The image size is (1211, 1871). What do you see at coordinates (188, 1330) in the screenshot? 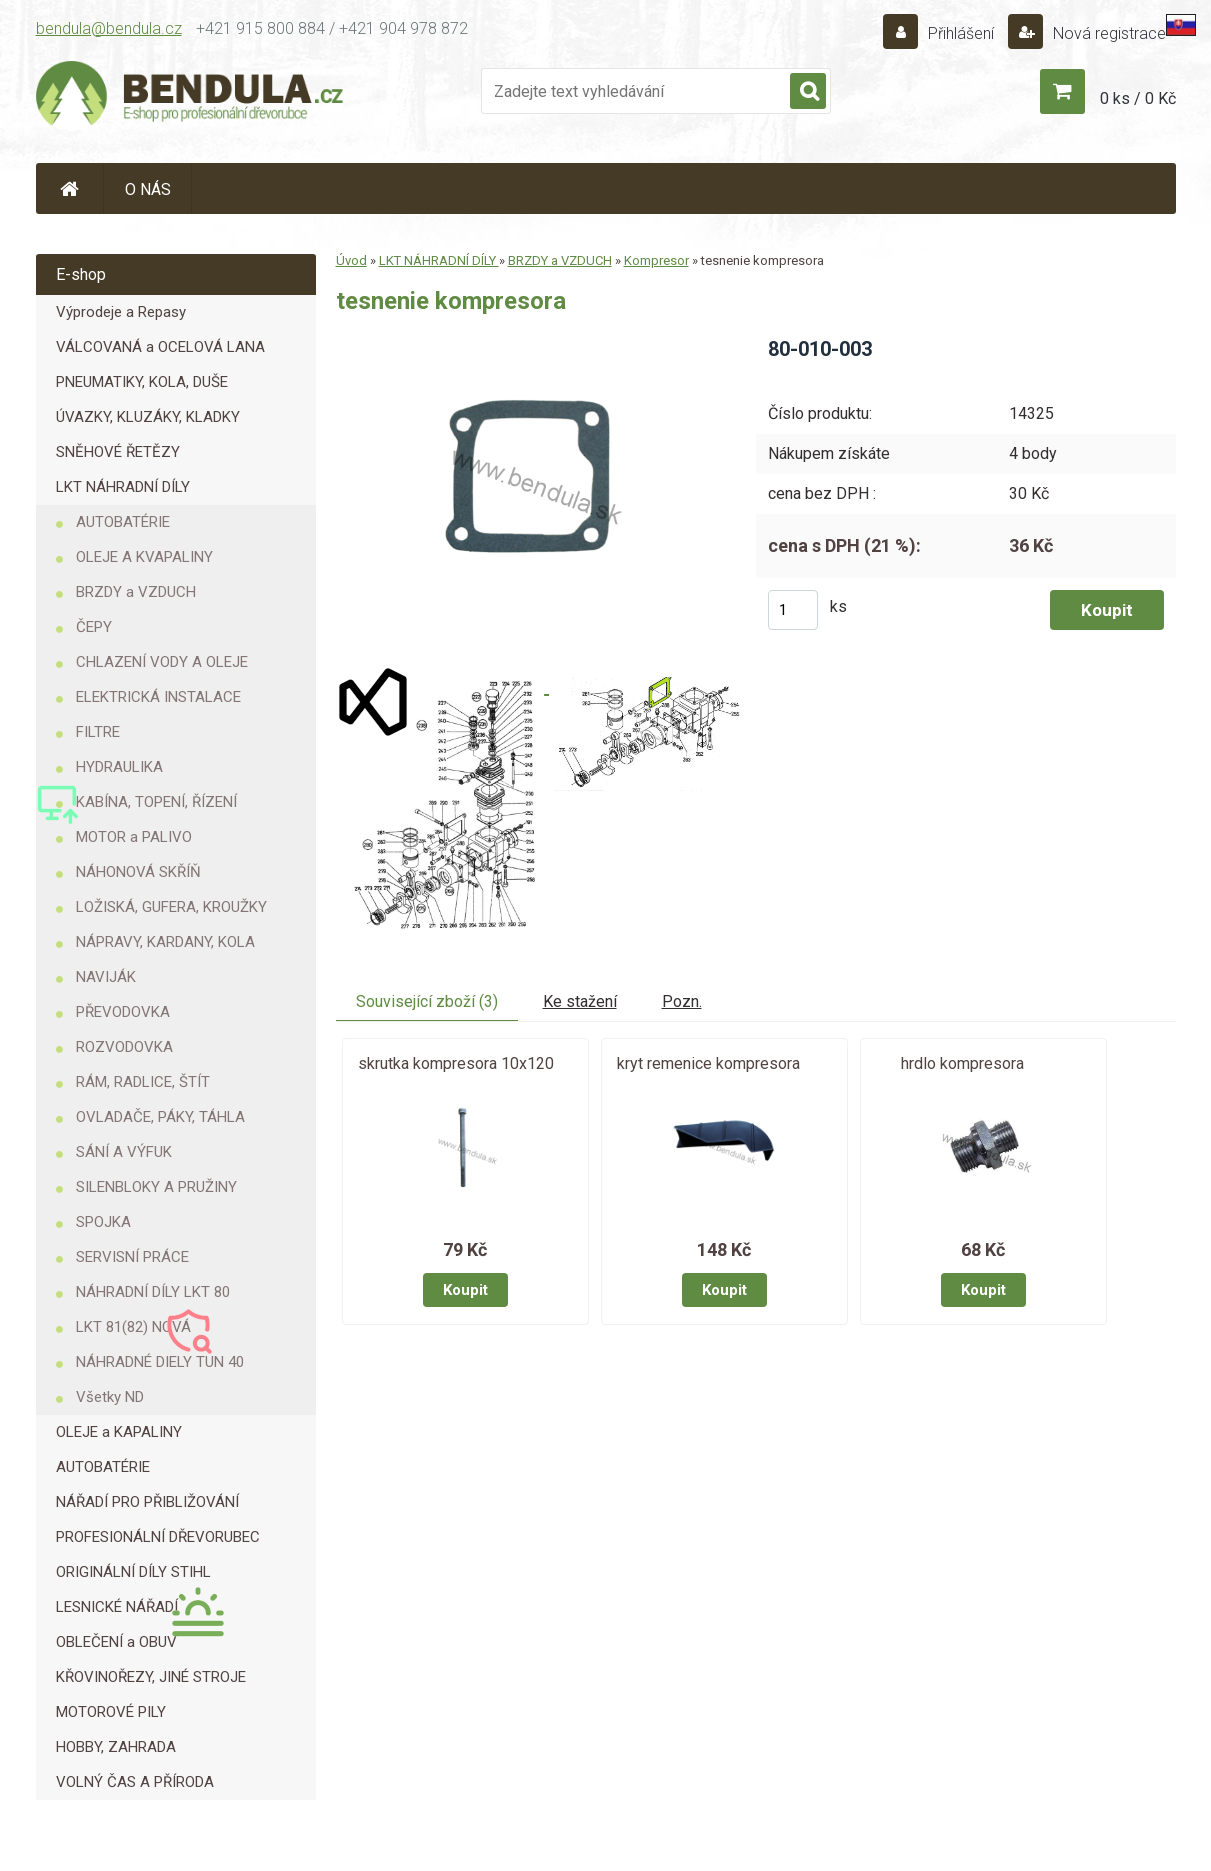
I see `search security settings` at bounding box center [188, 1330].